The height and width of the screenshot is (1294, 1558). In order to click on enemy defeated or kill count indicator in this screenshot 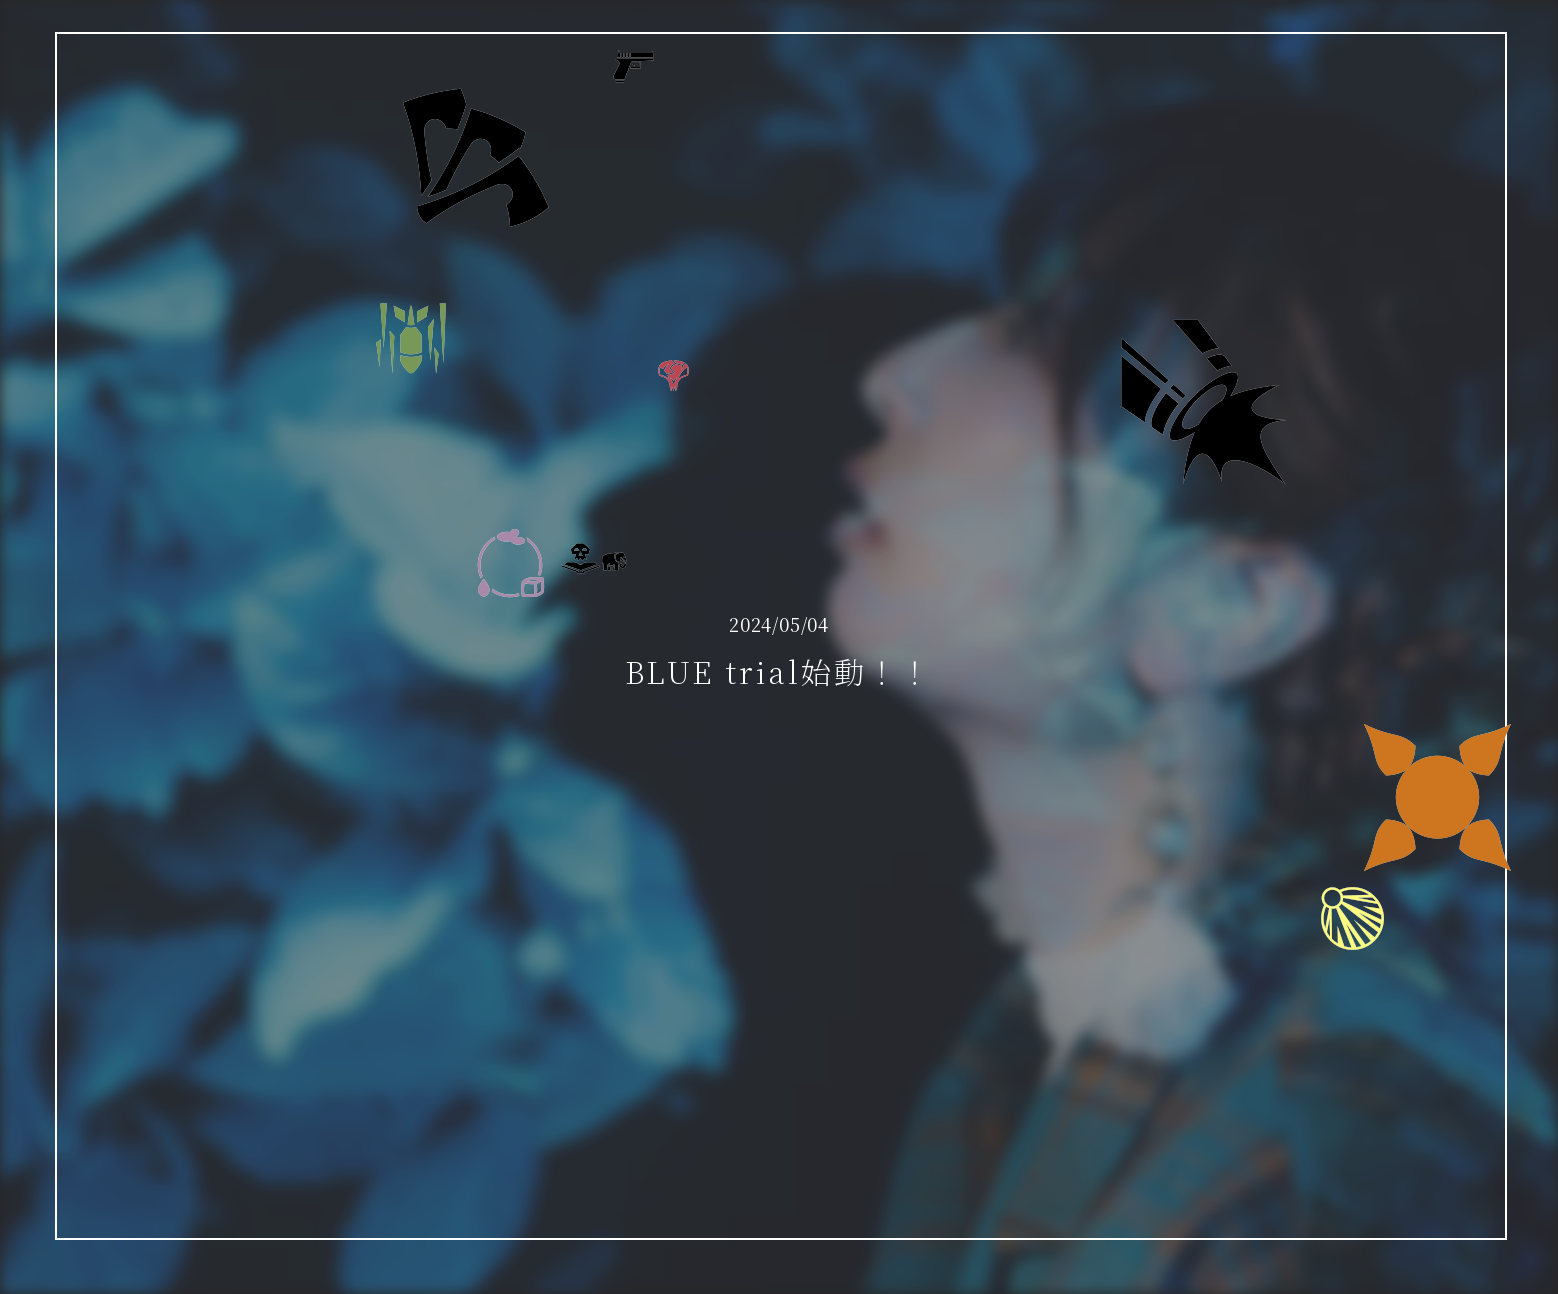, I will do `click(673, 375)`.